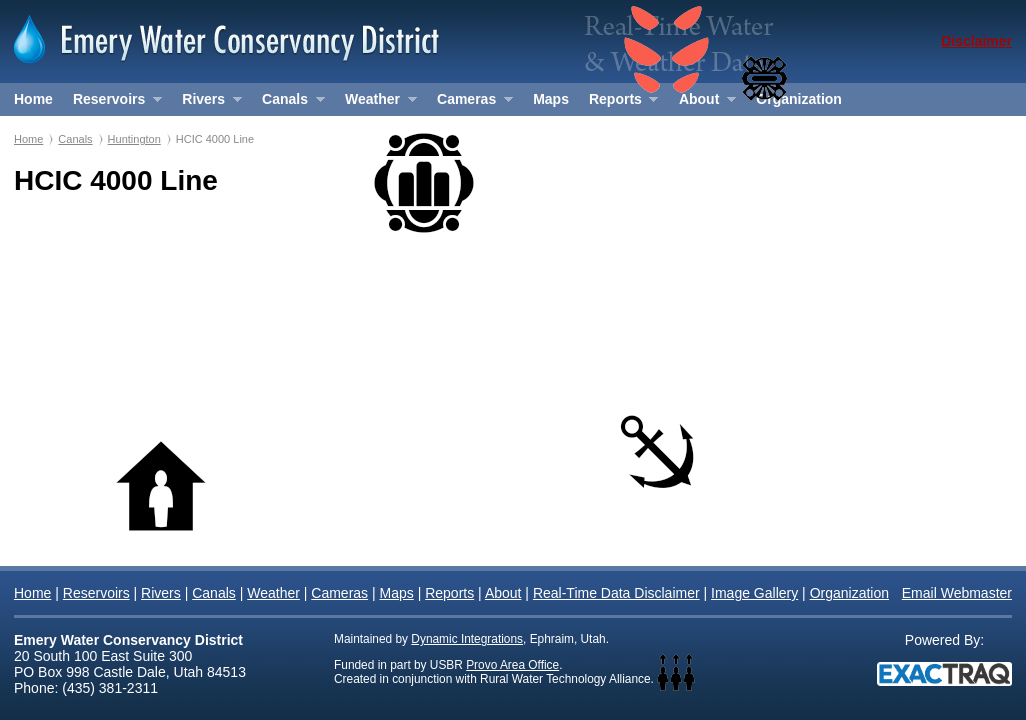 This screenshot has height=720, width=1026. Describe the element at coordinates (424, 183) in the screenshot. I see `view global analytics or statistics` at that location.